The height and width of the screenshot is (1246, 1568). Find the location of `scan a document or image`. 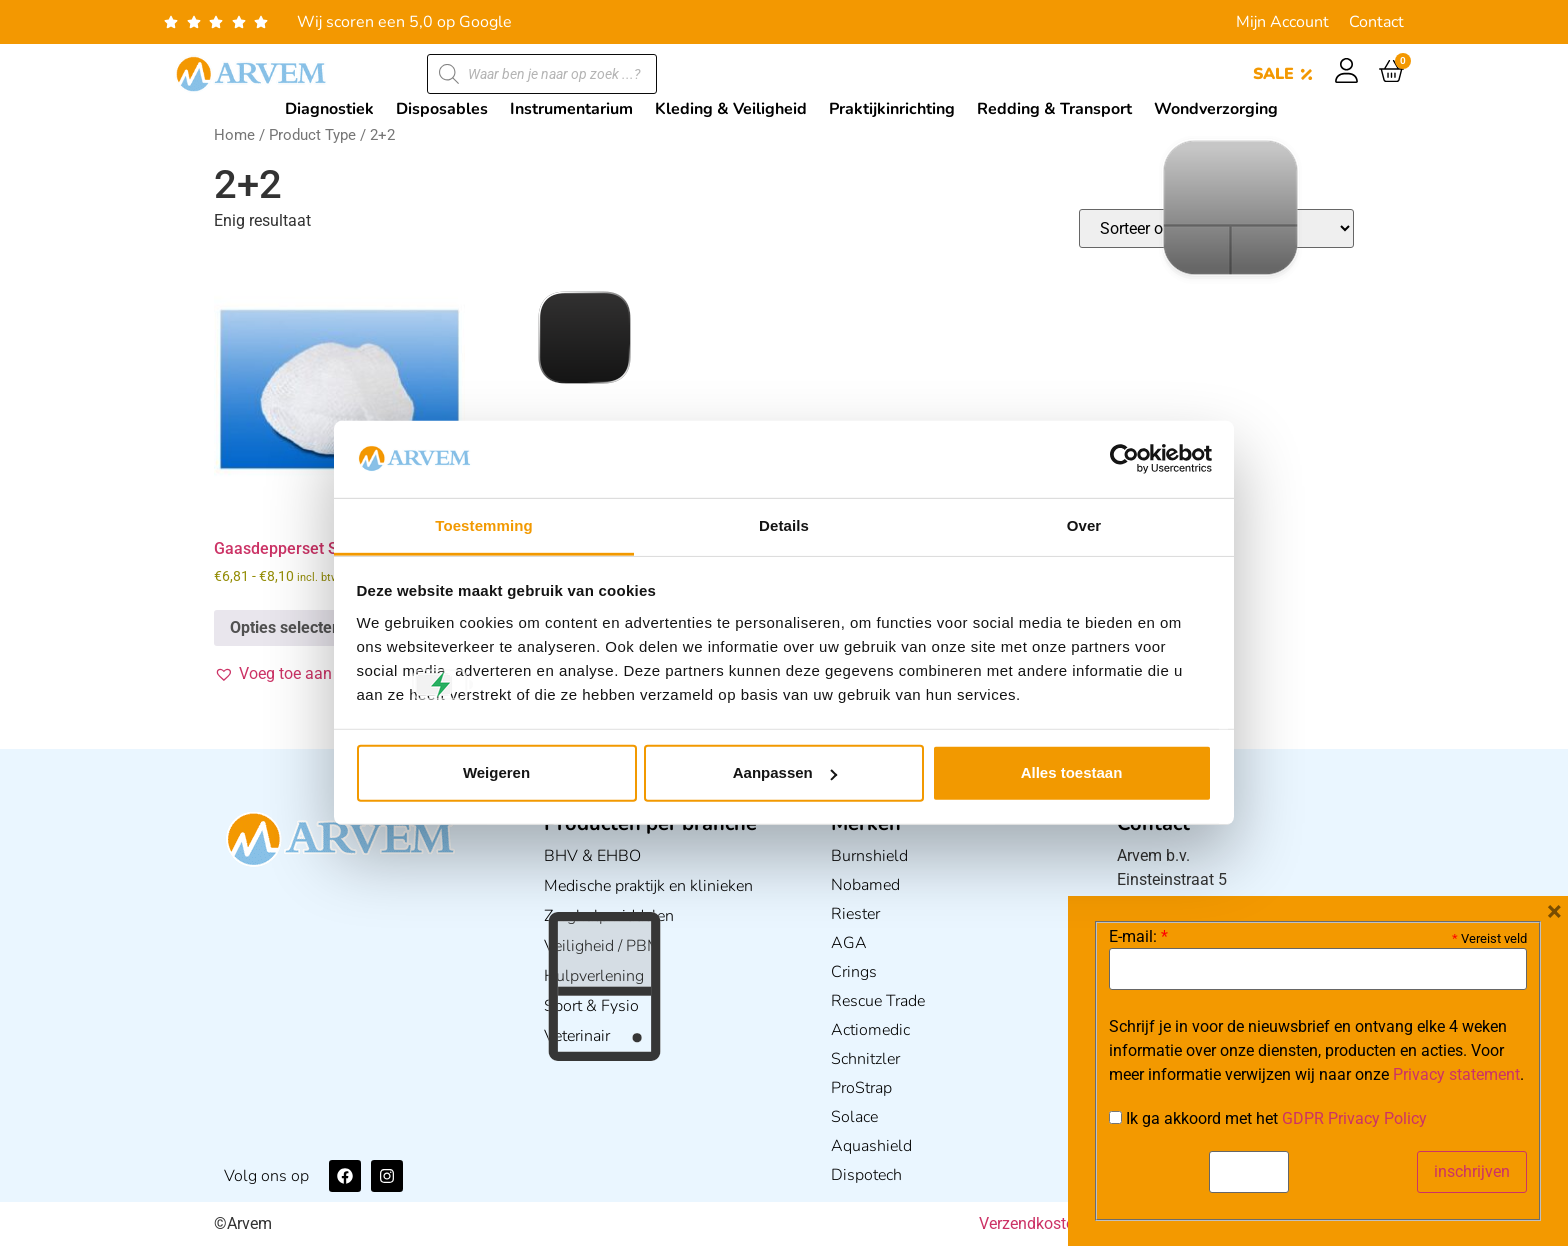

scan a document or image is located at coordinates (604, 986).